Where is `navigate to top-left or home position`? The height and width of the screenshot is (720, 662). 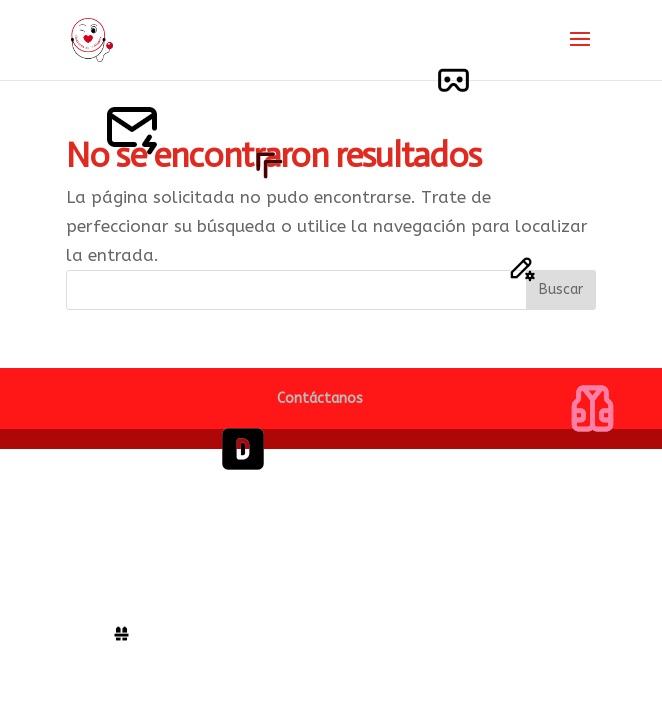
navigate to top-left or home position is located at coordinates (267, 163).